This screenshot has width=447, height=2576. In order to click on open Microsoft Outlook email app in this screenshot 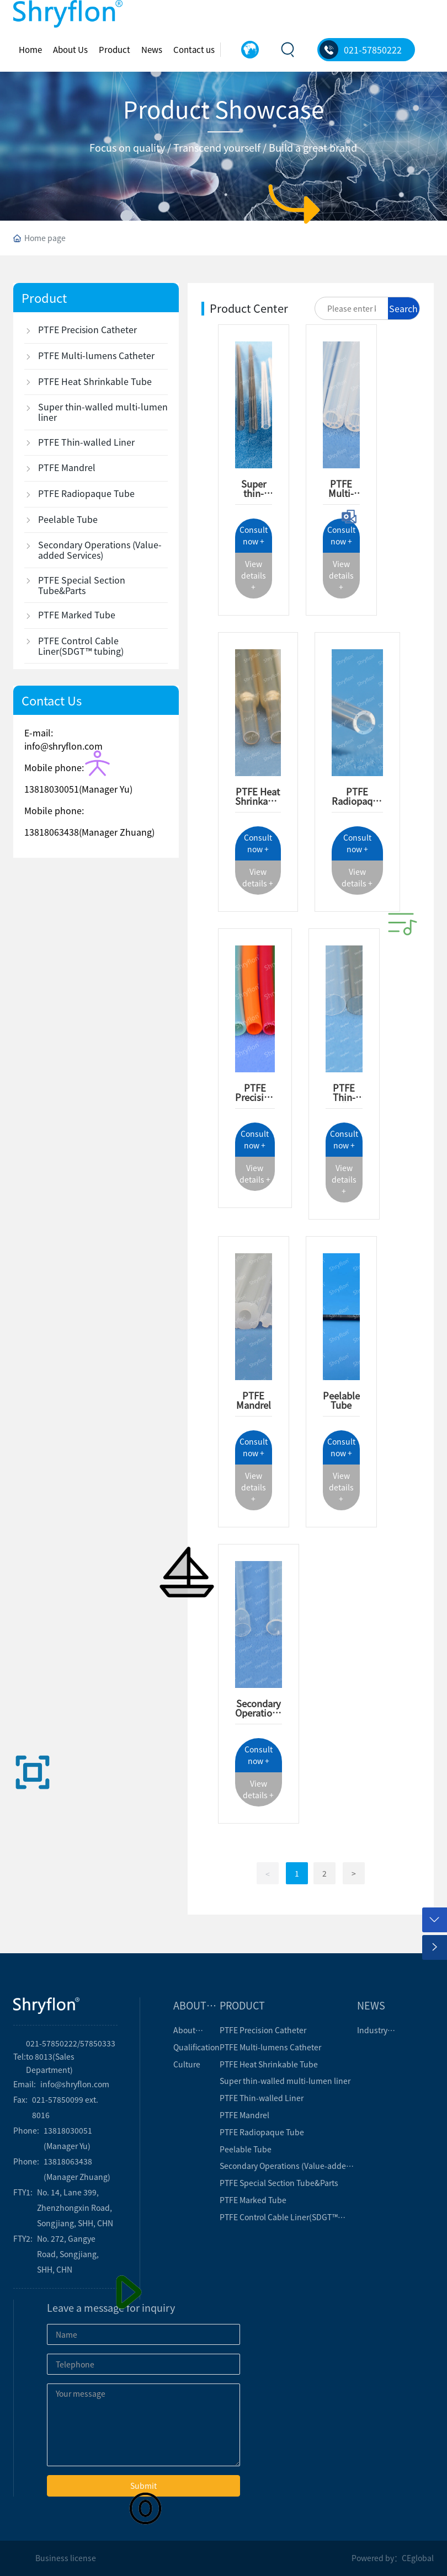, I will do `click(349, 516)`.